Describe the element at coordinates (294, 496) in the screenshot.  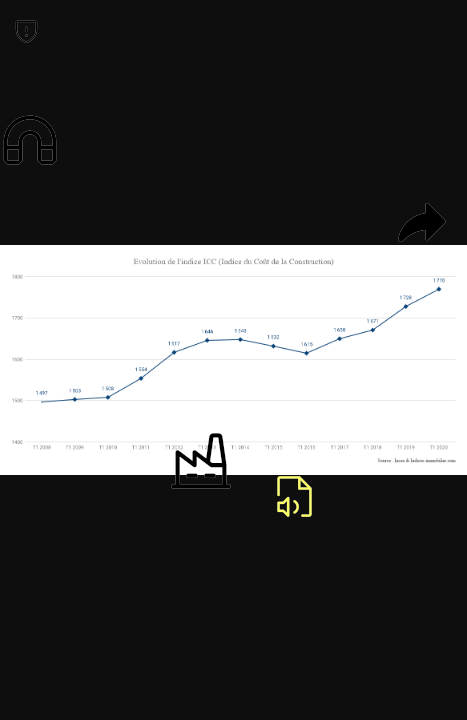
I see `open an audio file` at that location.